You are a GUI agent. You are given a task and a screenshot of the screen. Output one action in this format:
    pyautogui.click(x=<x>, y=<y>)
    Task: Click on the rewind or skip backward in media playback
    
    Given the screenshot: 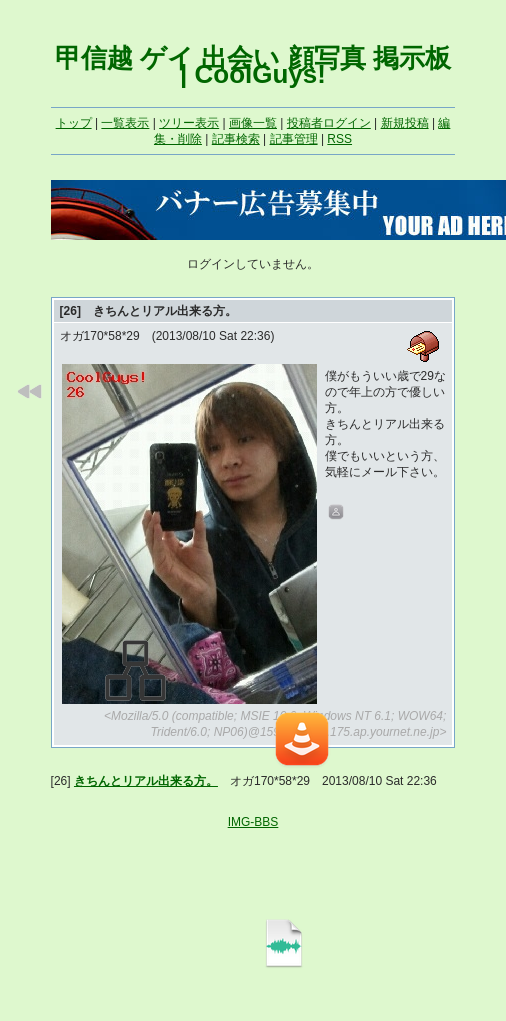 What is the action you would take?
    pyautogui.click(x=29, y=391)
    